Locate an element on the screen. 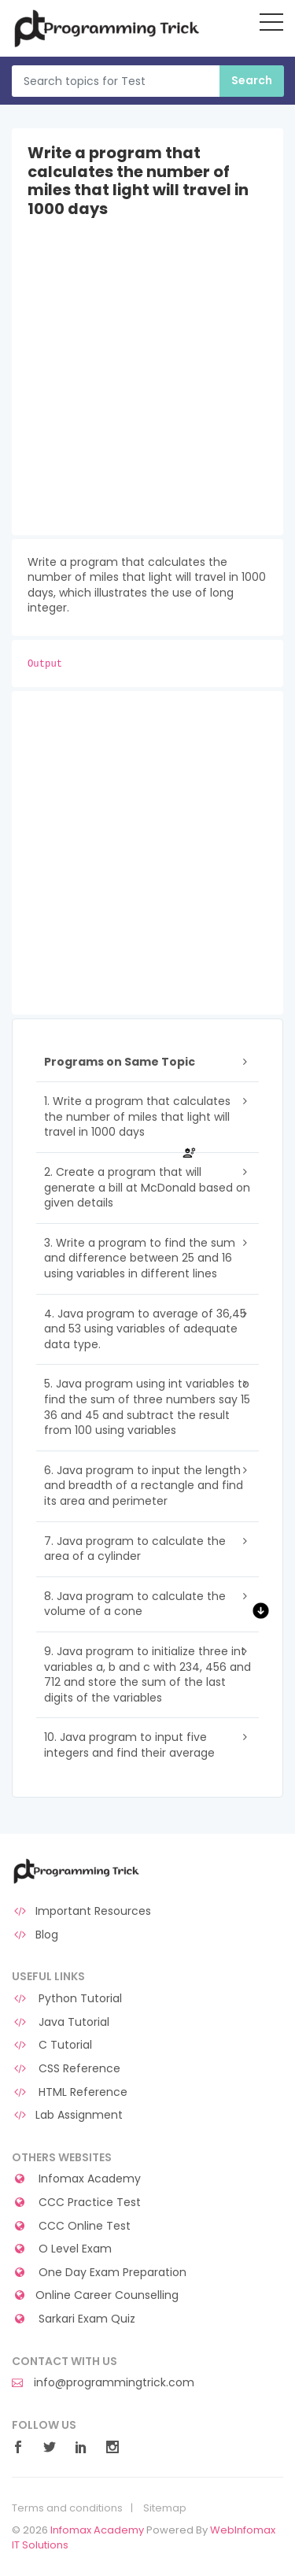  access engineering or technical settings is located at coordinates (189, 1152).